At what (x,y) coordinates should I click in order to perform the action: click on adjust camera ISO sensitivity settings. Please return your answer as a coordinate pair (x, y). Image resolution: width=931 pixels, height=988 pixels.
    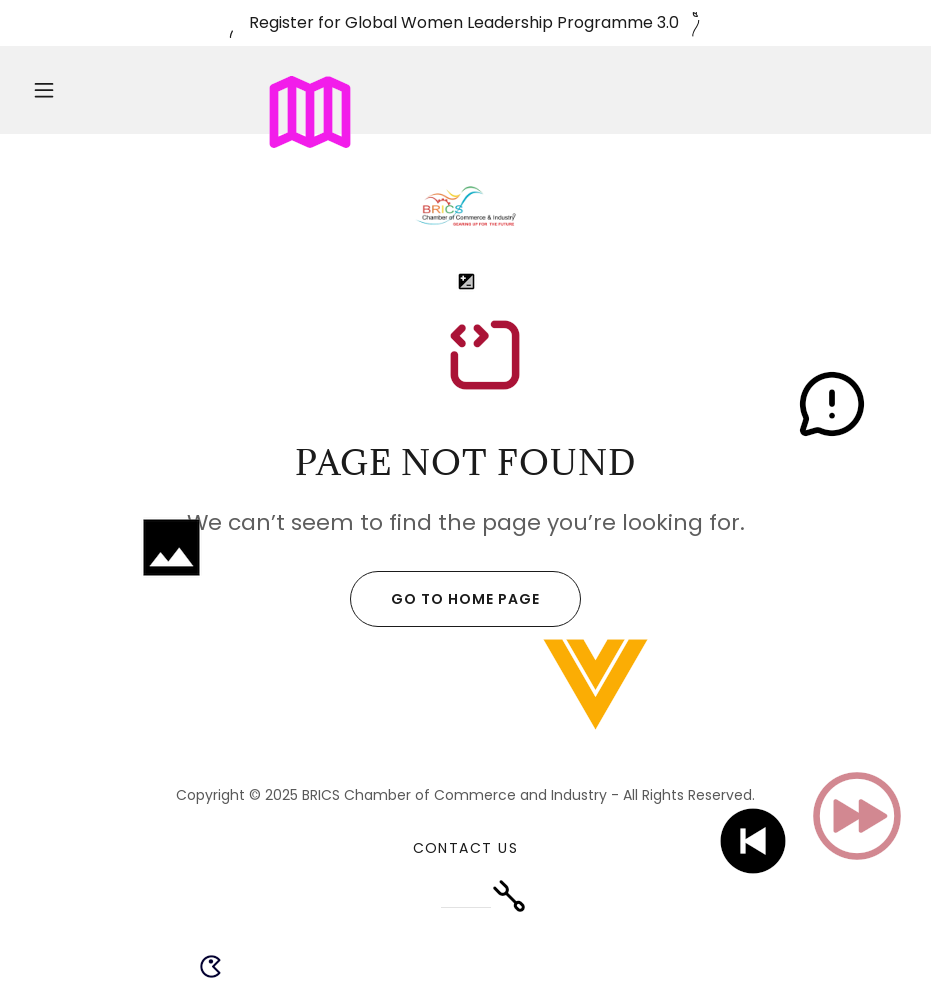
    Looking at the image, I should click on (466, 281).